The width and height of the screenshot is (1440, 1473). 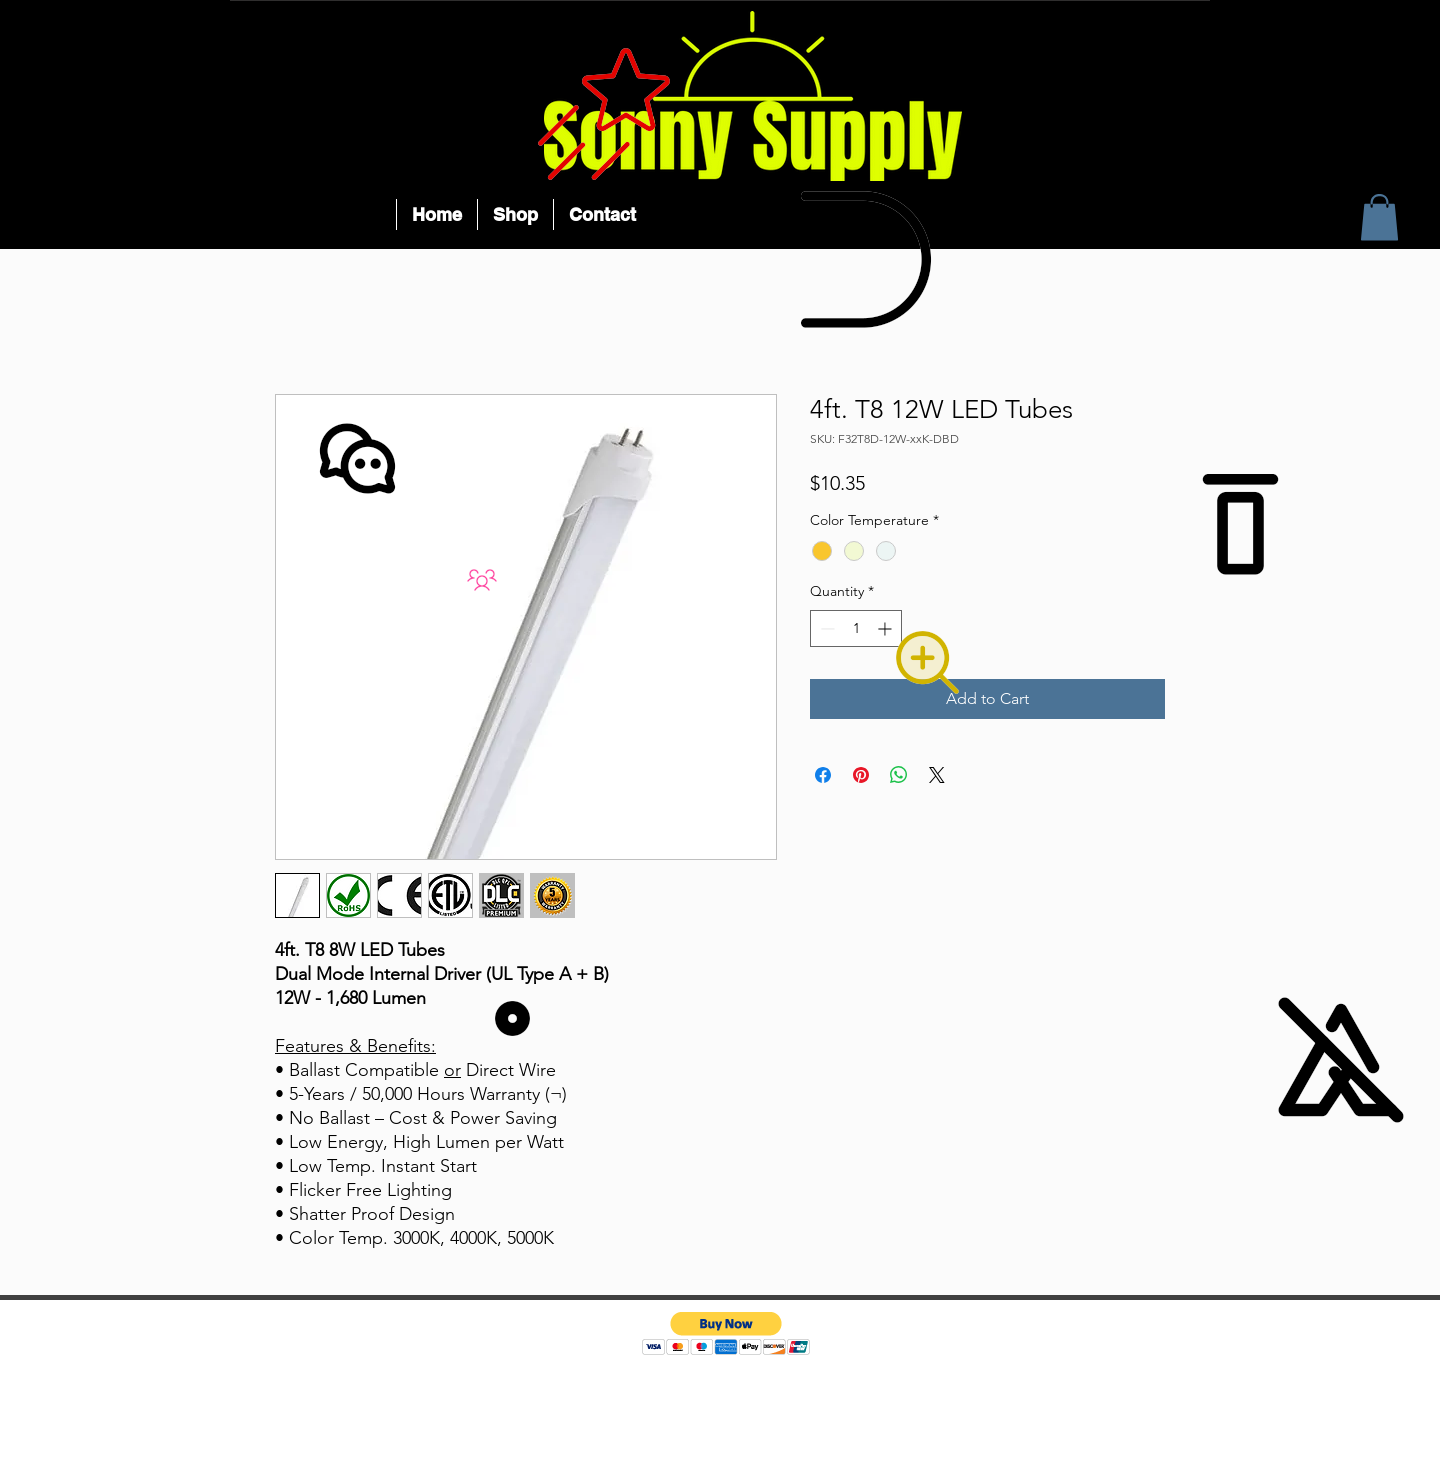 What do you see at coordinates (604, 114) in the screenshot?
I see `add to favorites or wishlist` at bounding box center [604, 114].